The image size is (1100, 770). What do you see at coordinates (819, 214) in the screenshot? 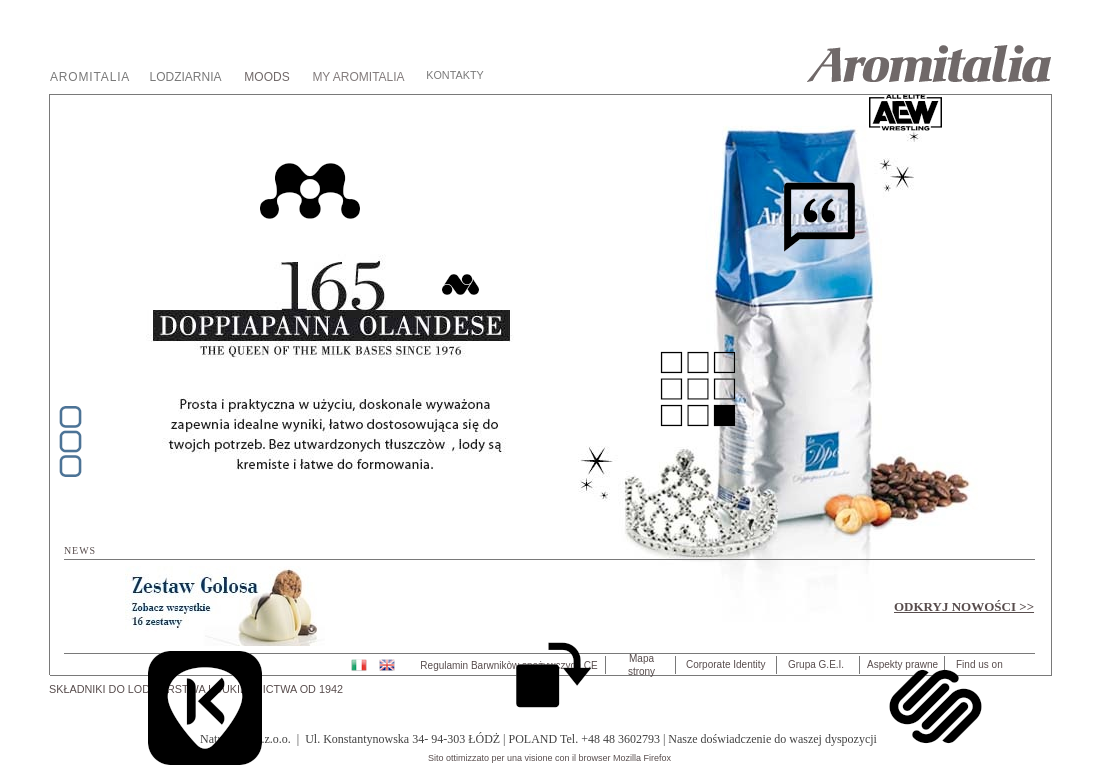
I see `view quoted messages or replies` at bounding box center [819, 214].